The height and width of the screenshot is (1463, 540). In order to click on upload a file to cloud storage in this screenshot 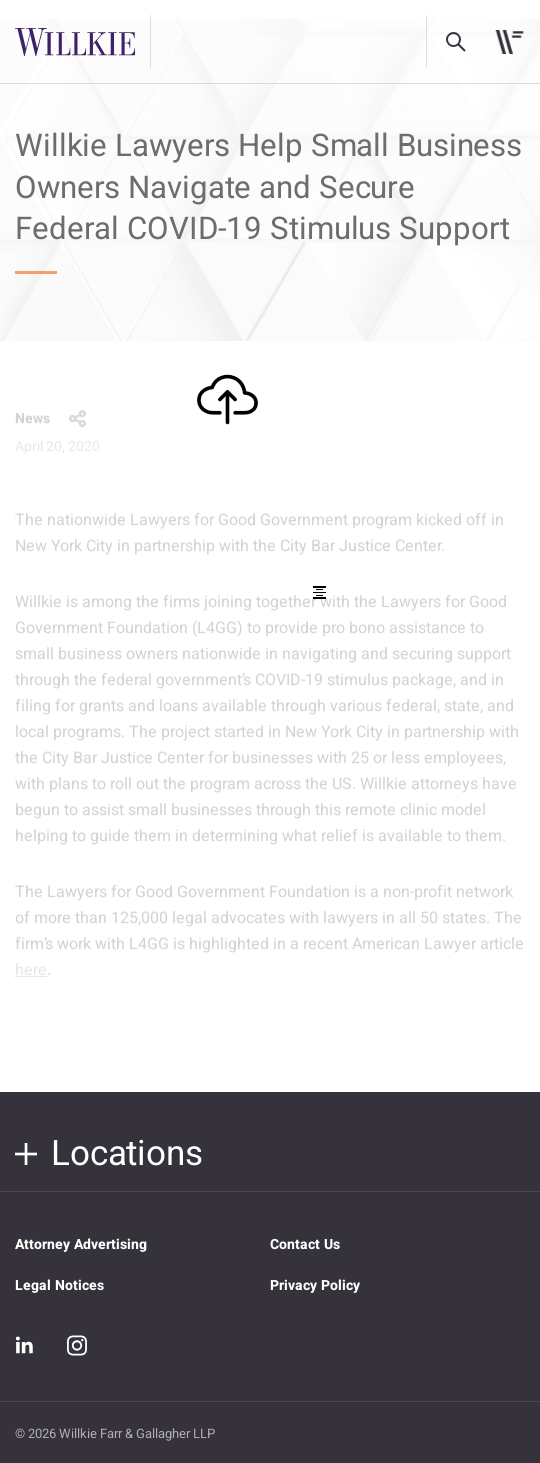, I will do `click(227, 399)`.